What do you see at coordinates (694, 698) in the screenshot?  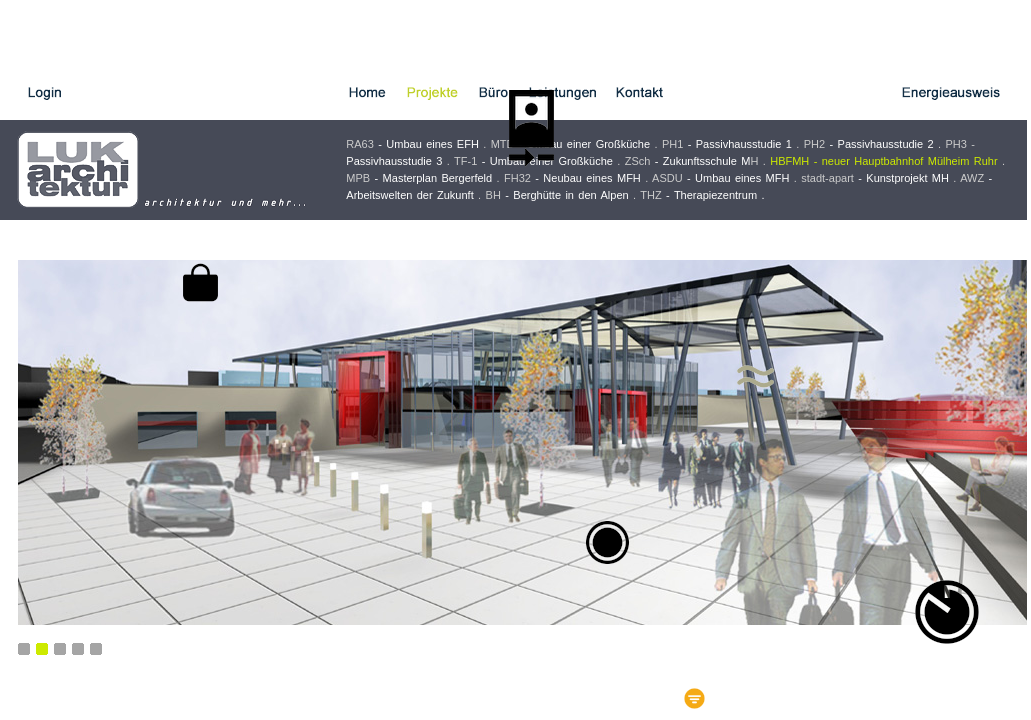 I see `filter or sort content` at bounding box center [694, 698].